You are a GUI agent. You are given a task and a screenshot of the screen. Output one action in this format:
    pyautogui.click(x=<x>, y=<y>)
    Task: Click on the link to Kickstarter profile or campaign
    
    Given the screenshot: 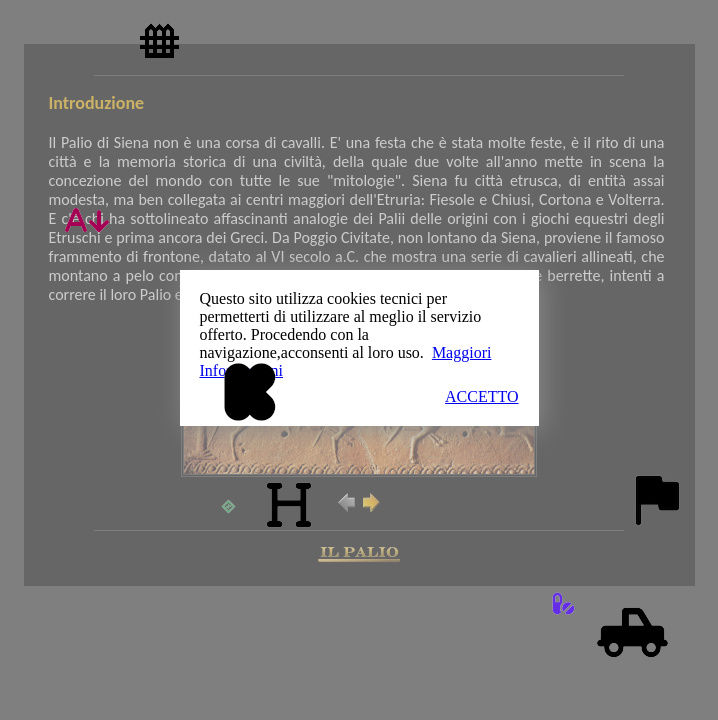 What is the action you would take?
    pyautogui.click(x=249, y=392)
    